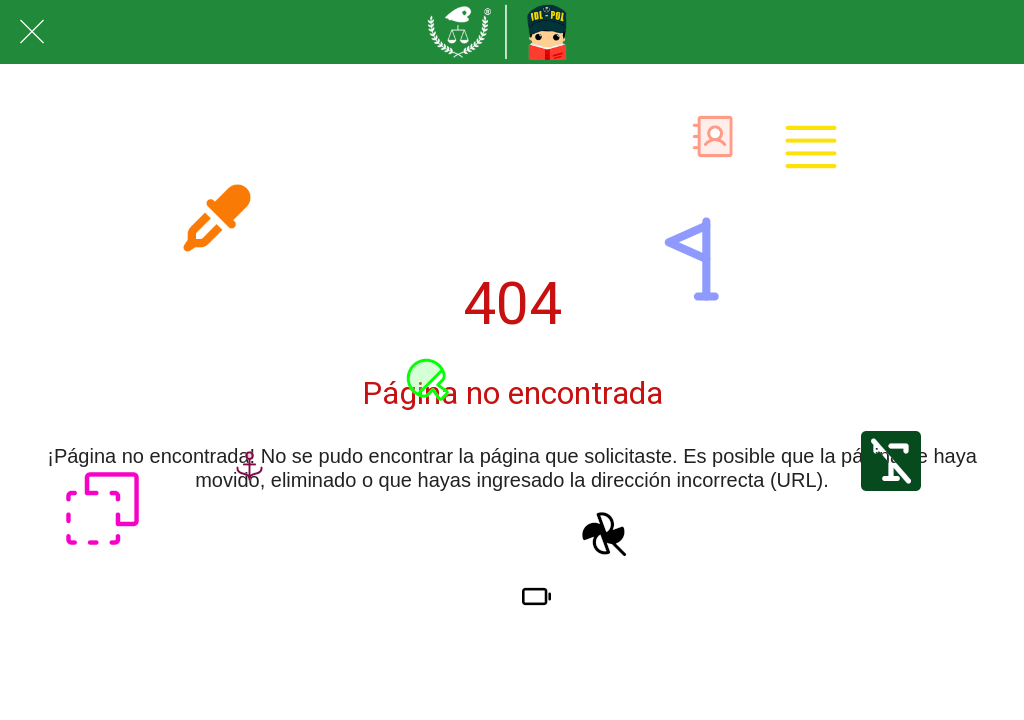 This screenshot has width=1024, height=720. What do you see at coordinates (249, 465) in the screenshot?
I see `anchor a floating element or panel in place` at bounding box center [249, 465].